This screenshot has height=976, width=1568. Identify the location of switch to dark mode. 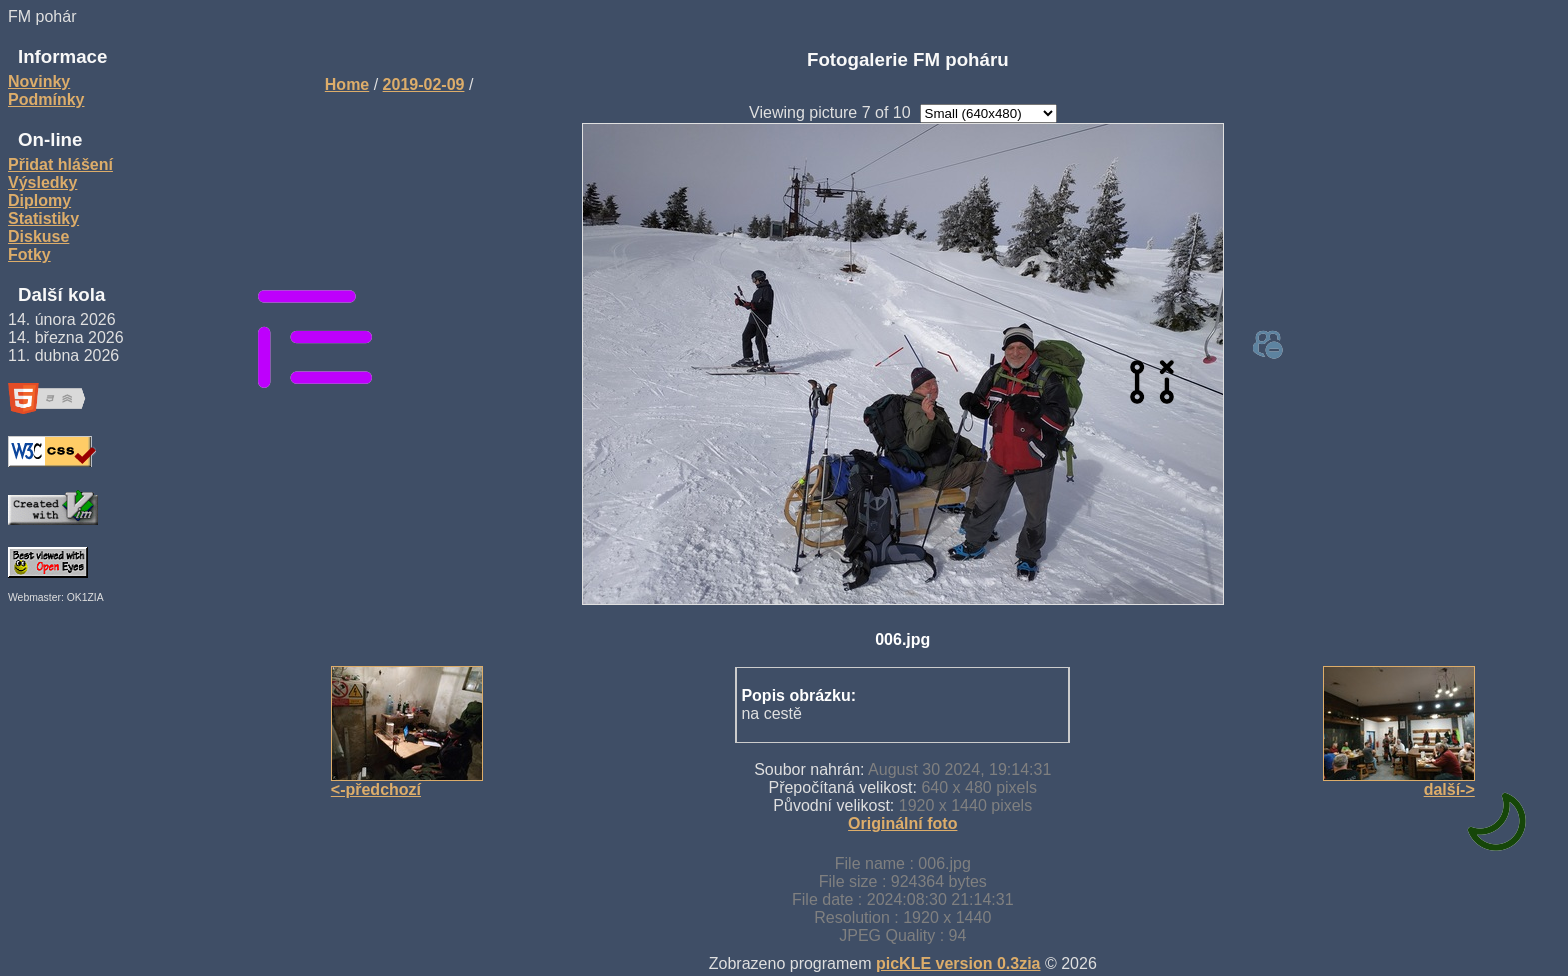
(1496, 821).